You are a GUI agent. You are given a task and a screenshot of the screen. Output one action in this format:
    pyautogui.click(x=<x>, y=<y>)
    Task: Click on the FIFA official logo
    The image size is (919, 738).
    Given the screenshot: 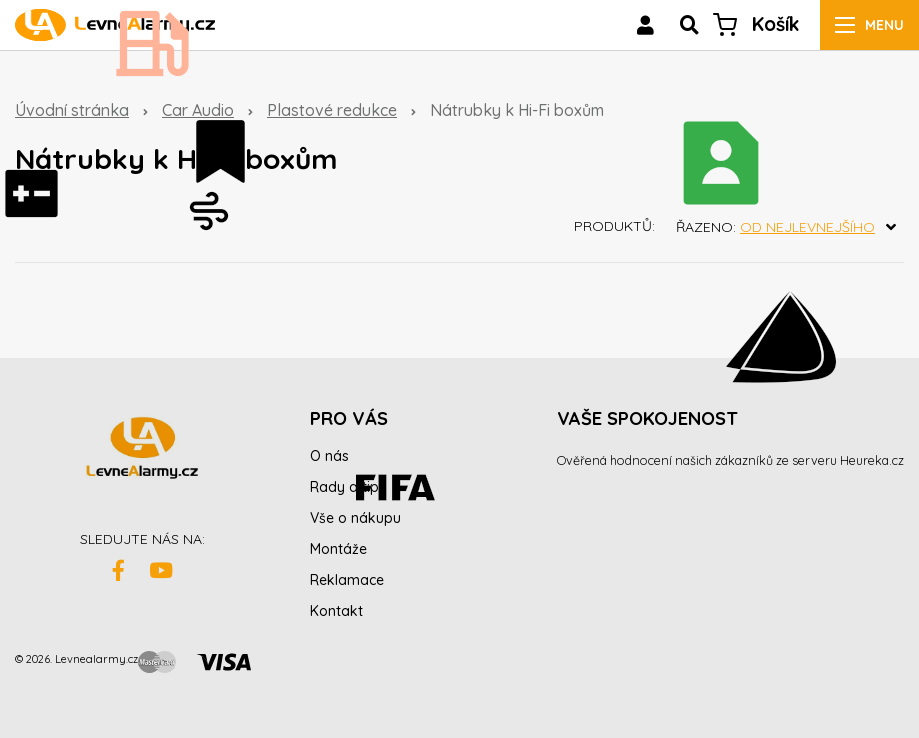 What is the action you would take?
    pyautogui.click(x=395, y=487)
    